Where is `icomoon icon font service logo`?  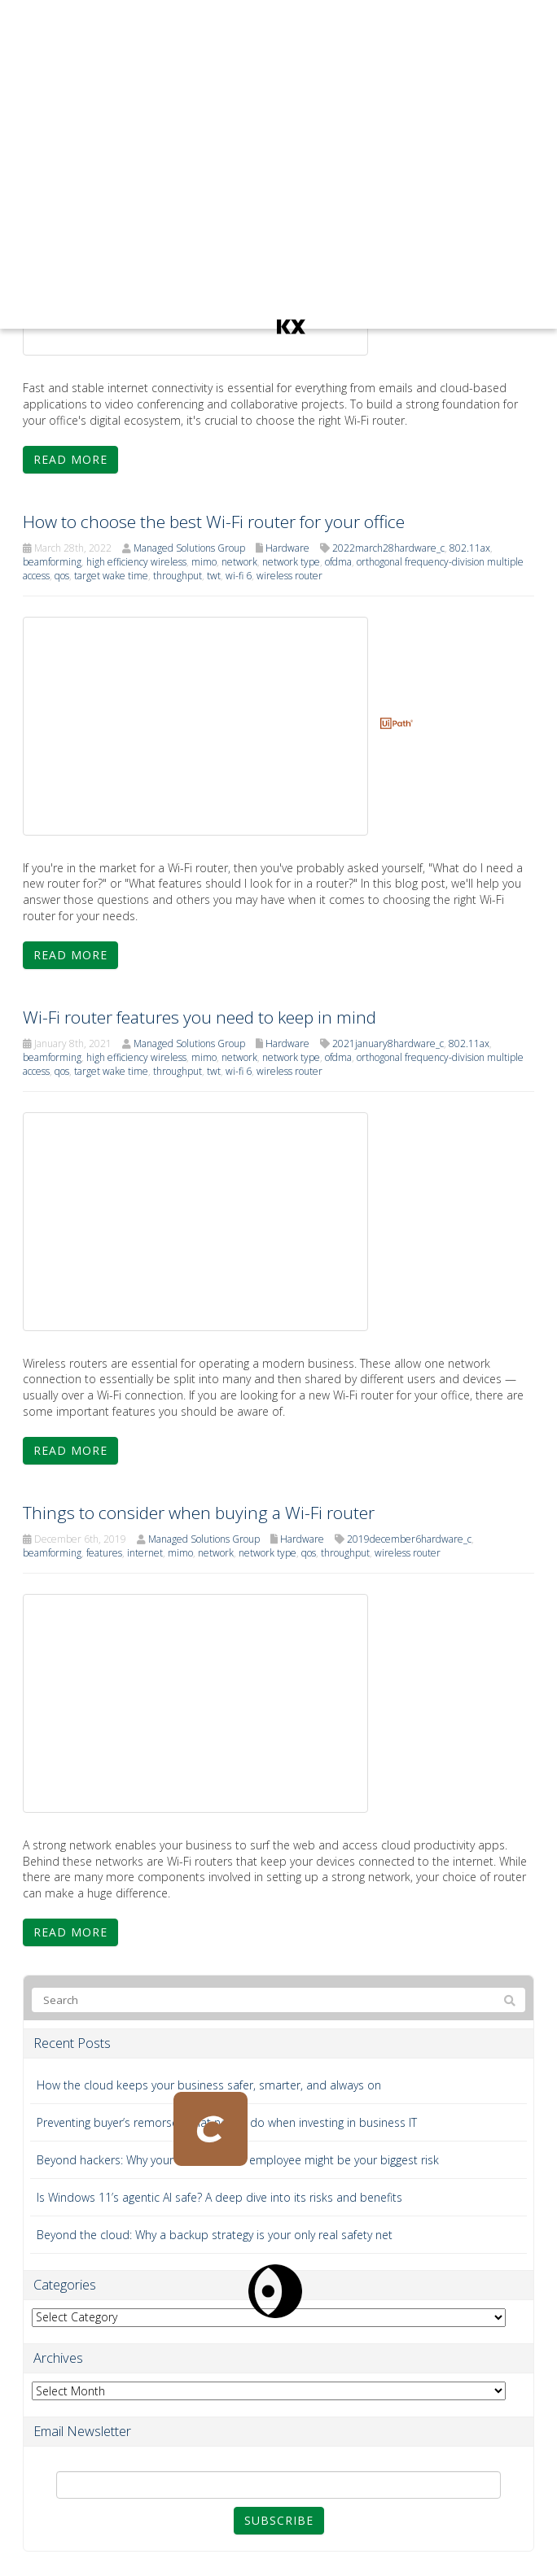 icomoon icon font service logo is located at coordinates (275, 2291).